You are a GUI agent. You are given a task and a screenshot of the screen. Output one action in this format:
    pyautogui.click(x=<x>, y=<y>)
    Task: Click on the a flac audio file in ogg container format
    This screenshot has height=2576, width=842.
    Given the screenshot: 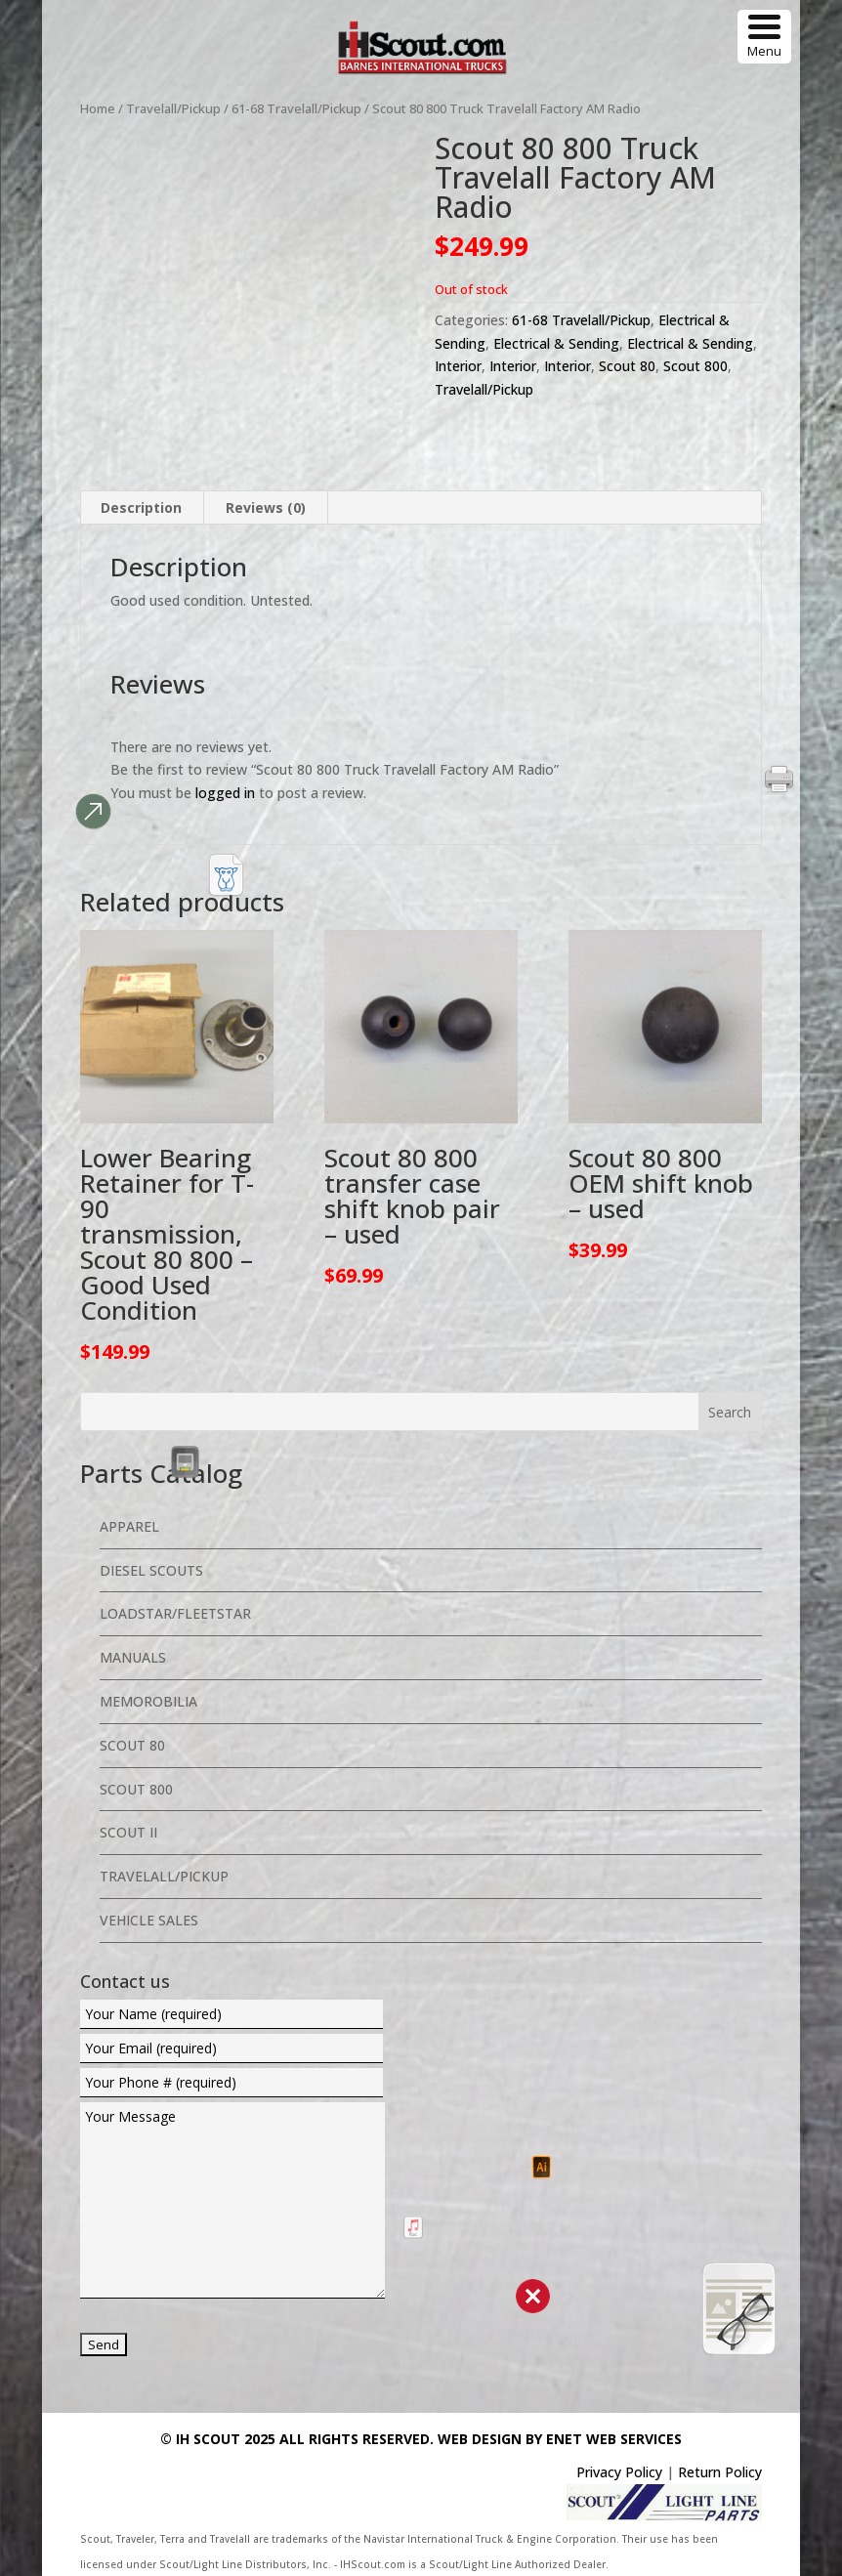 What is the action you would take?
    pyautogui.click(x=413, y=2227)
    